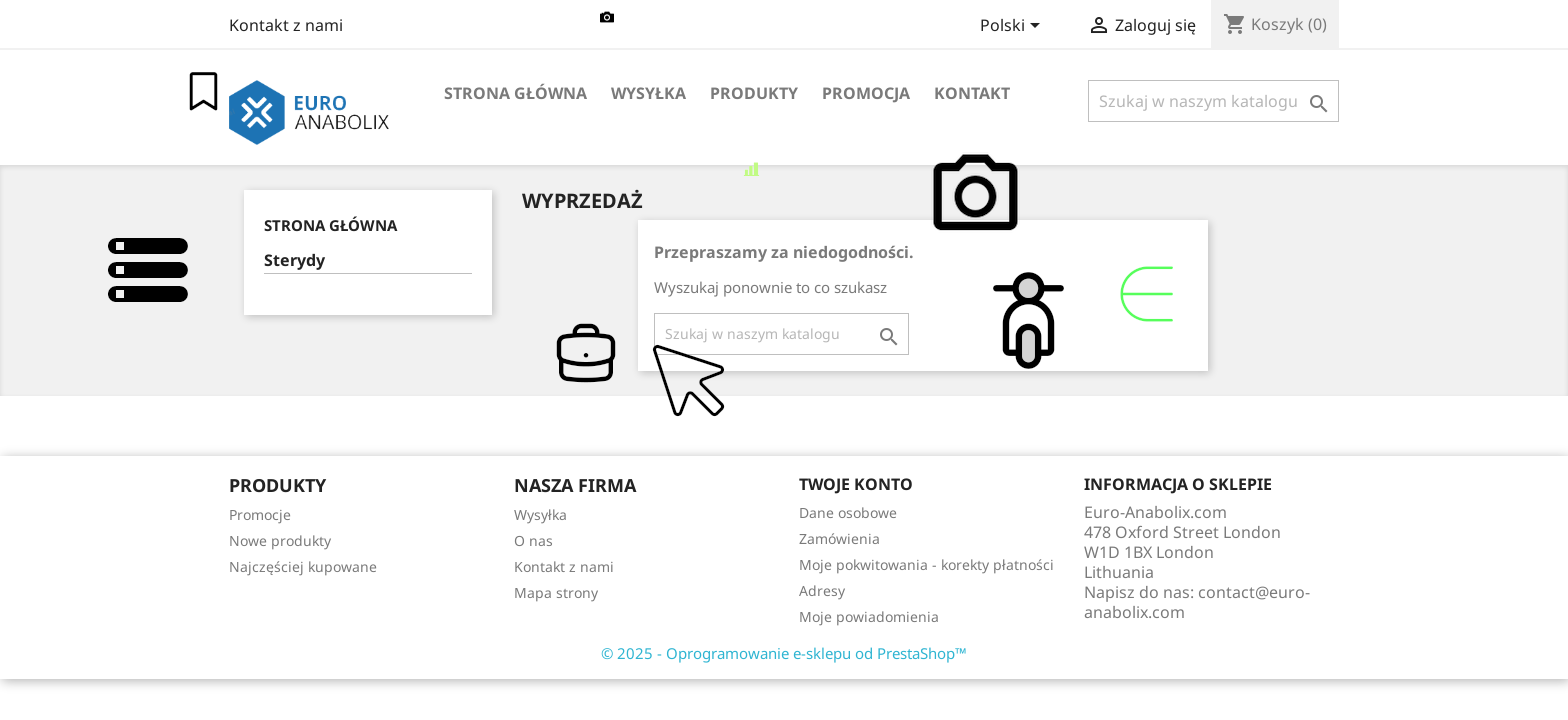 The height and width of the screenshot is (720, 1568). Describe the element at coordinates (607, 17) in the screenshot. I see `take a photo` at that location.